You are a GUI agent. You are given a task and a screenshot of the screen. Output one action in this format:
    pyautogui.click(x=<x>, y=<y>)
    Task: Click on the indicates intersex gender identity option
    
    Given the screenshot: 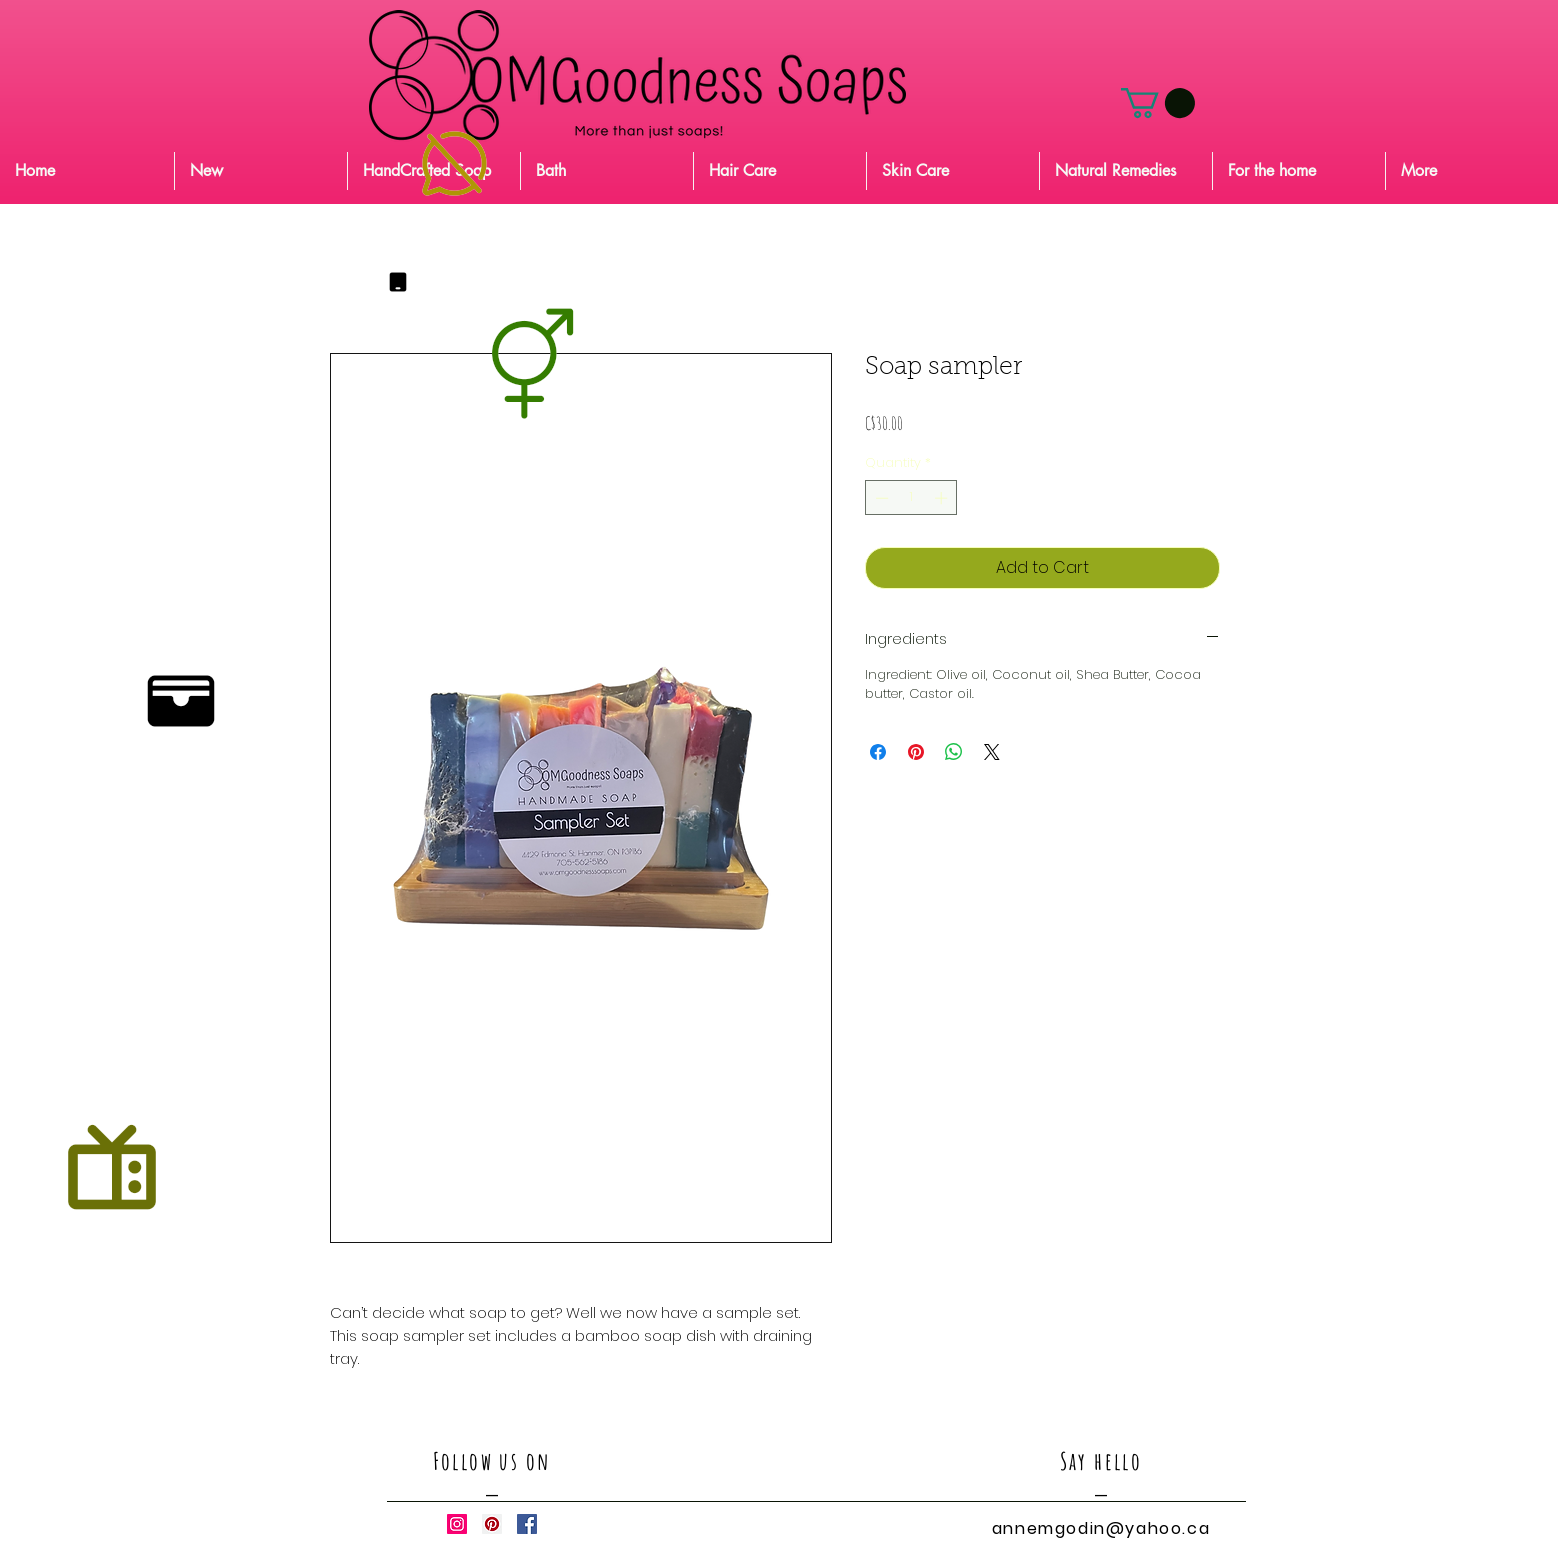 What is the action you would take?
    pyautogui.click(x=528, y=361)
    